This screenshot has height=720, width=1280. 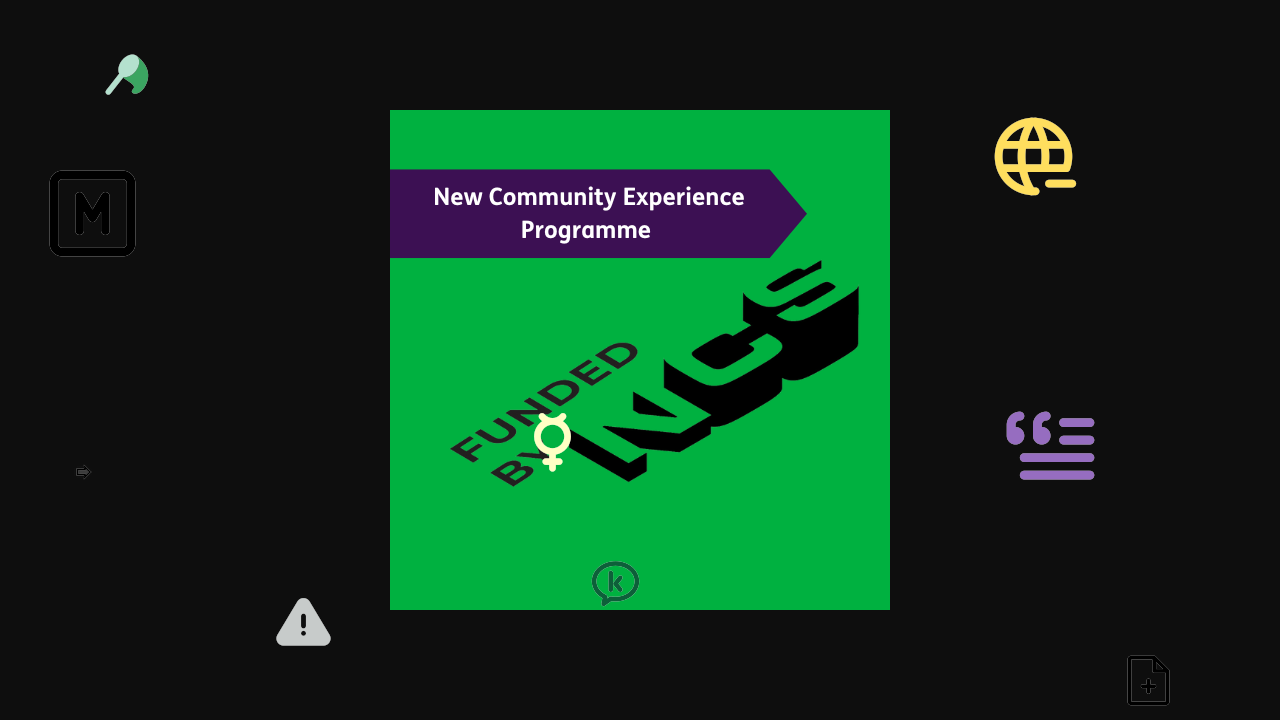 What do you see at coordinates (303, 623) in the screenshot?
I see `indicates a warning or caution state` at bounding box center [303, 623].